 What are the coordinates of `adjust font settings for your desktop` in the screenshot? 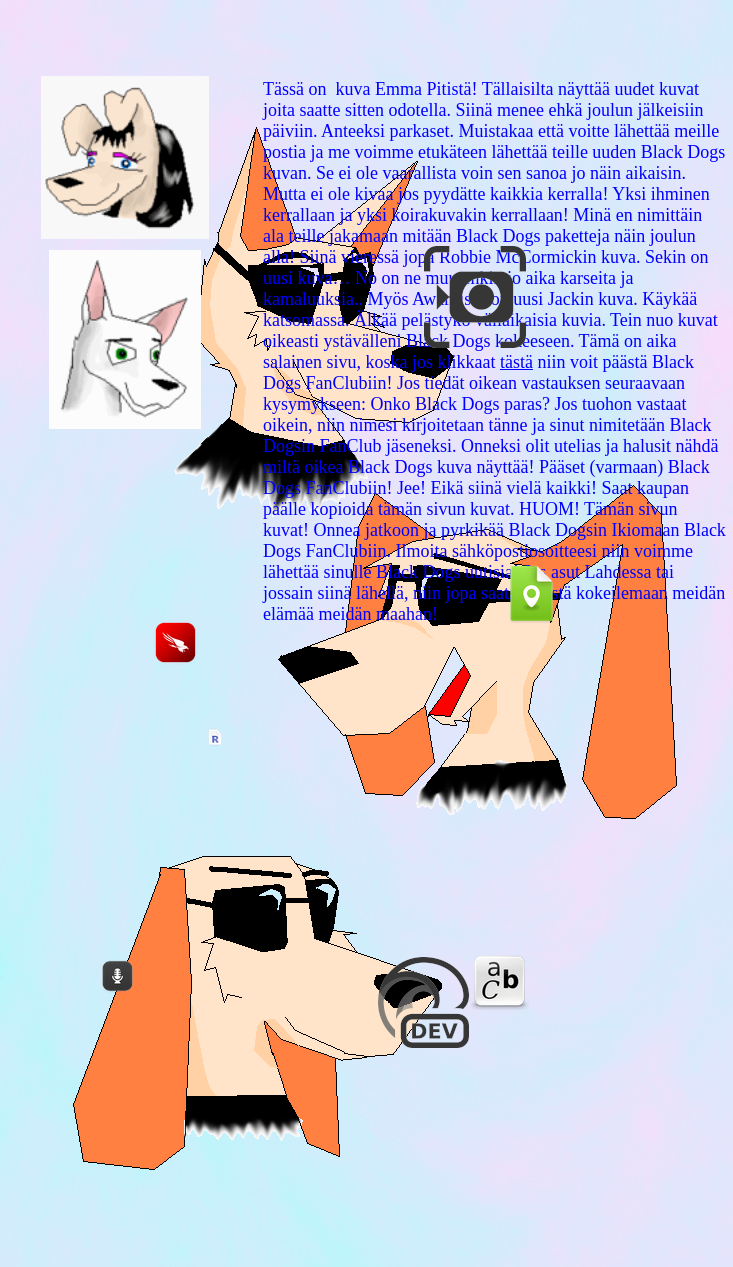 It's located at (499, 980).